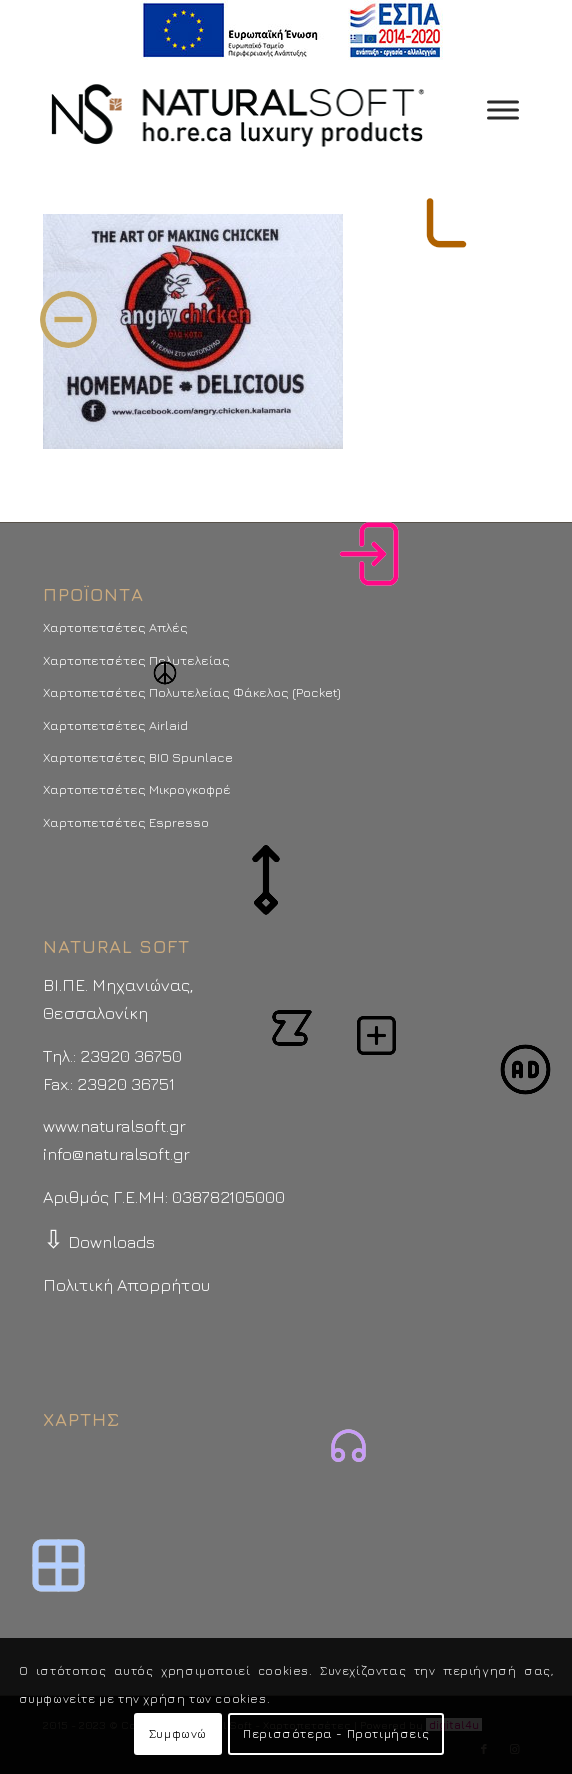 This screenshot has height=1774, width=572. Describe the element at coordinates (68, 319) in the screenshot. I see `remove an item from a list or cart` at that location.